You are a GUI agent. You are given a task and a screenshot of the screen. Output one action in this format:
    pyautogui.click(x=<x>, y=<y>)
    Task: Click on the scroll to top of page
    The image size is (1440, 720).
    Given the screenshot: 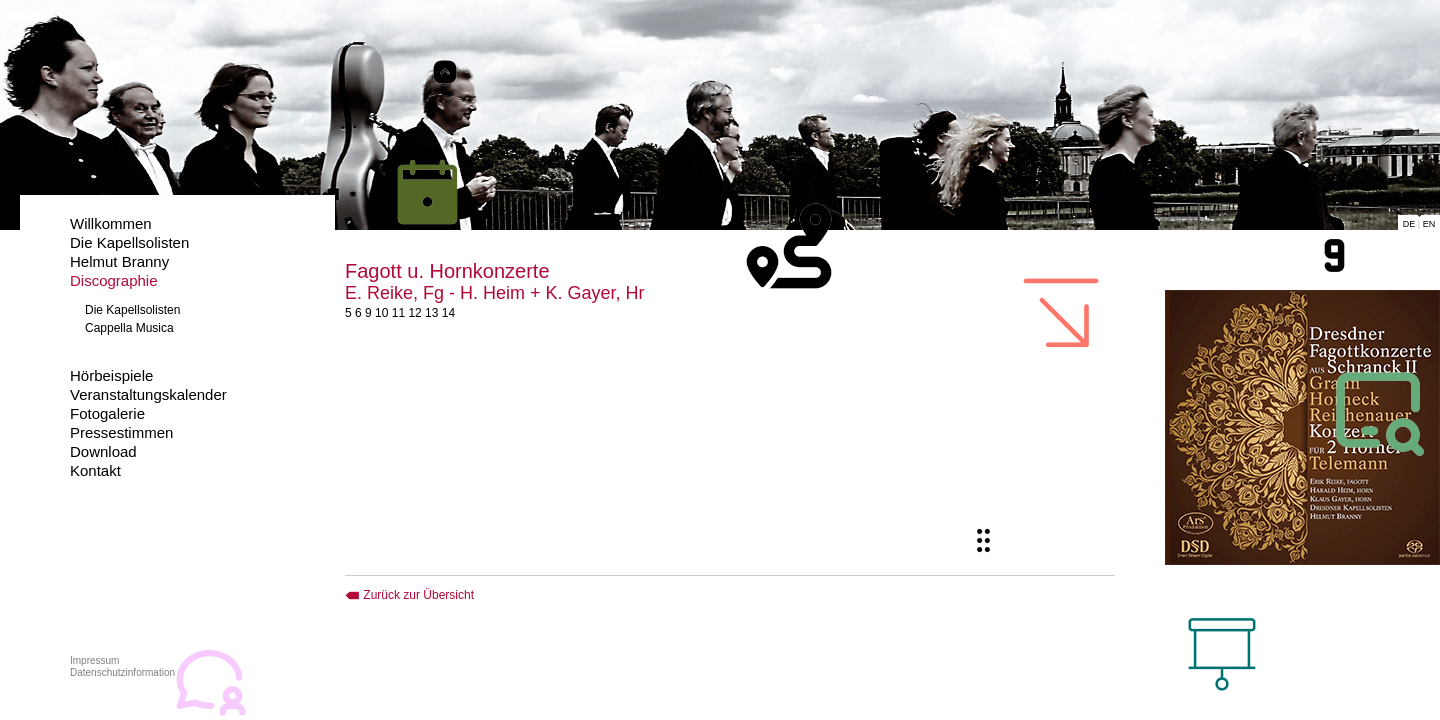 What is the action you would take?
    pyautogui.click(x=445, y=72)
    